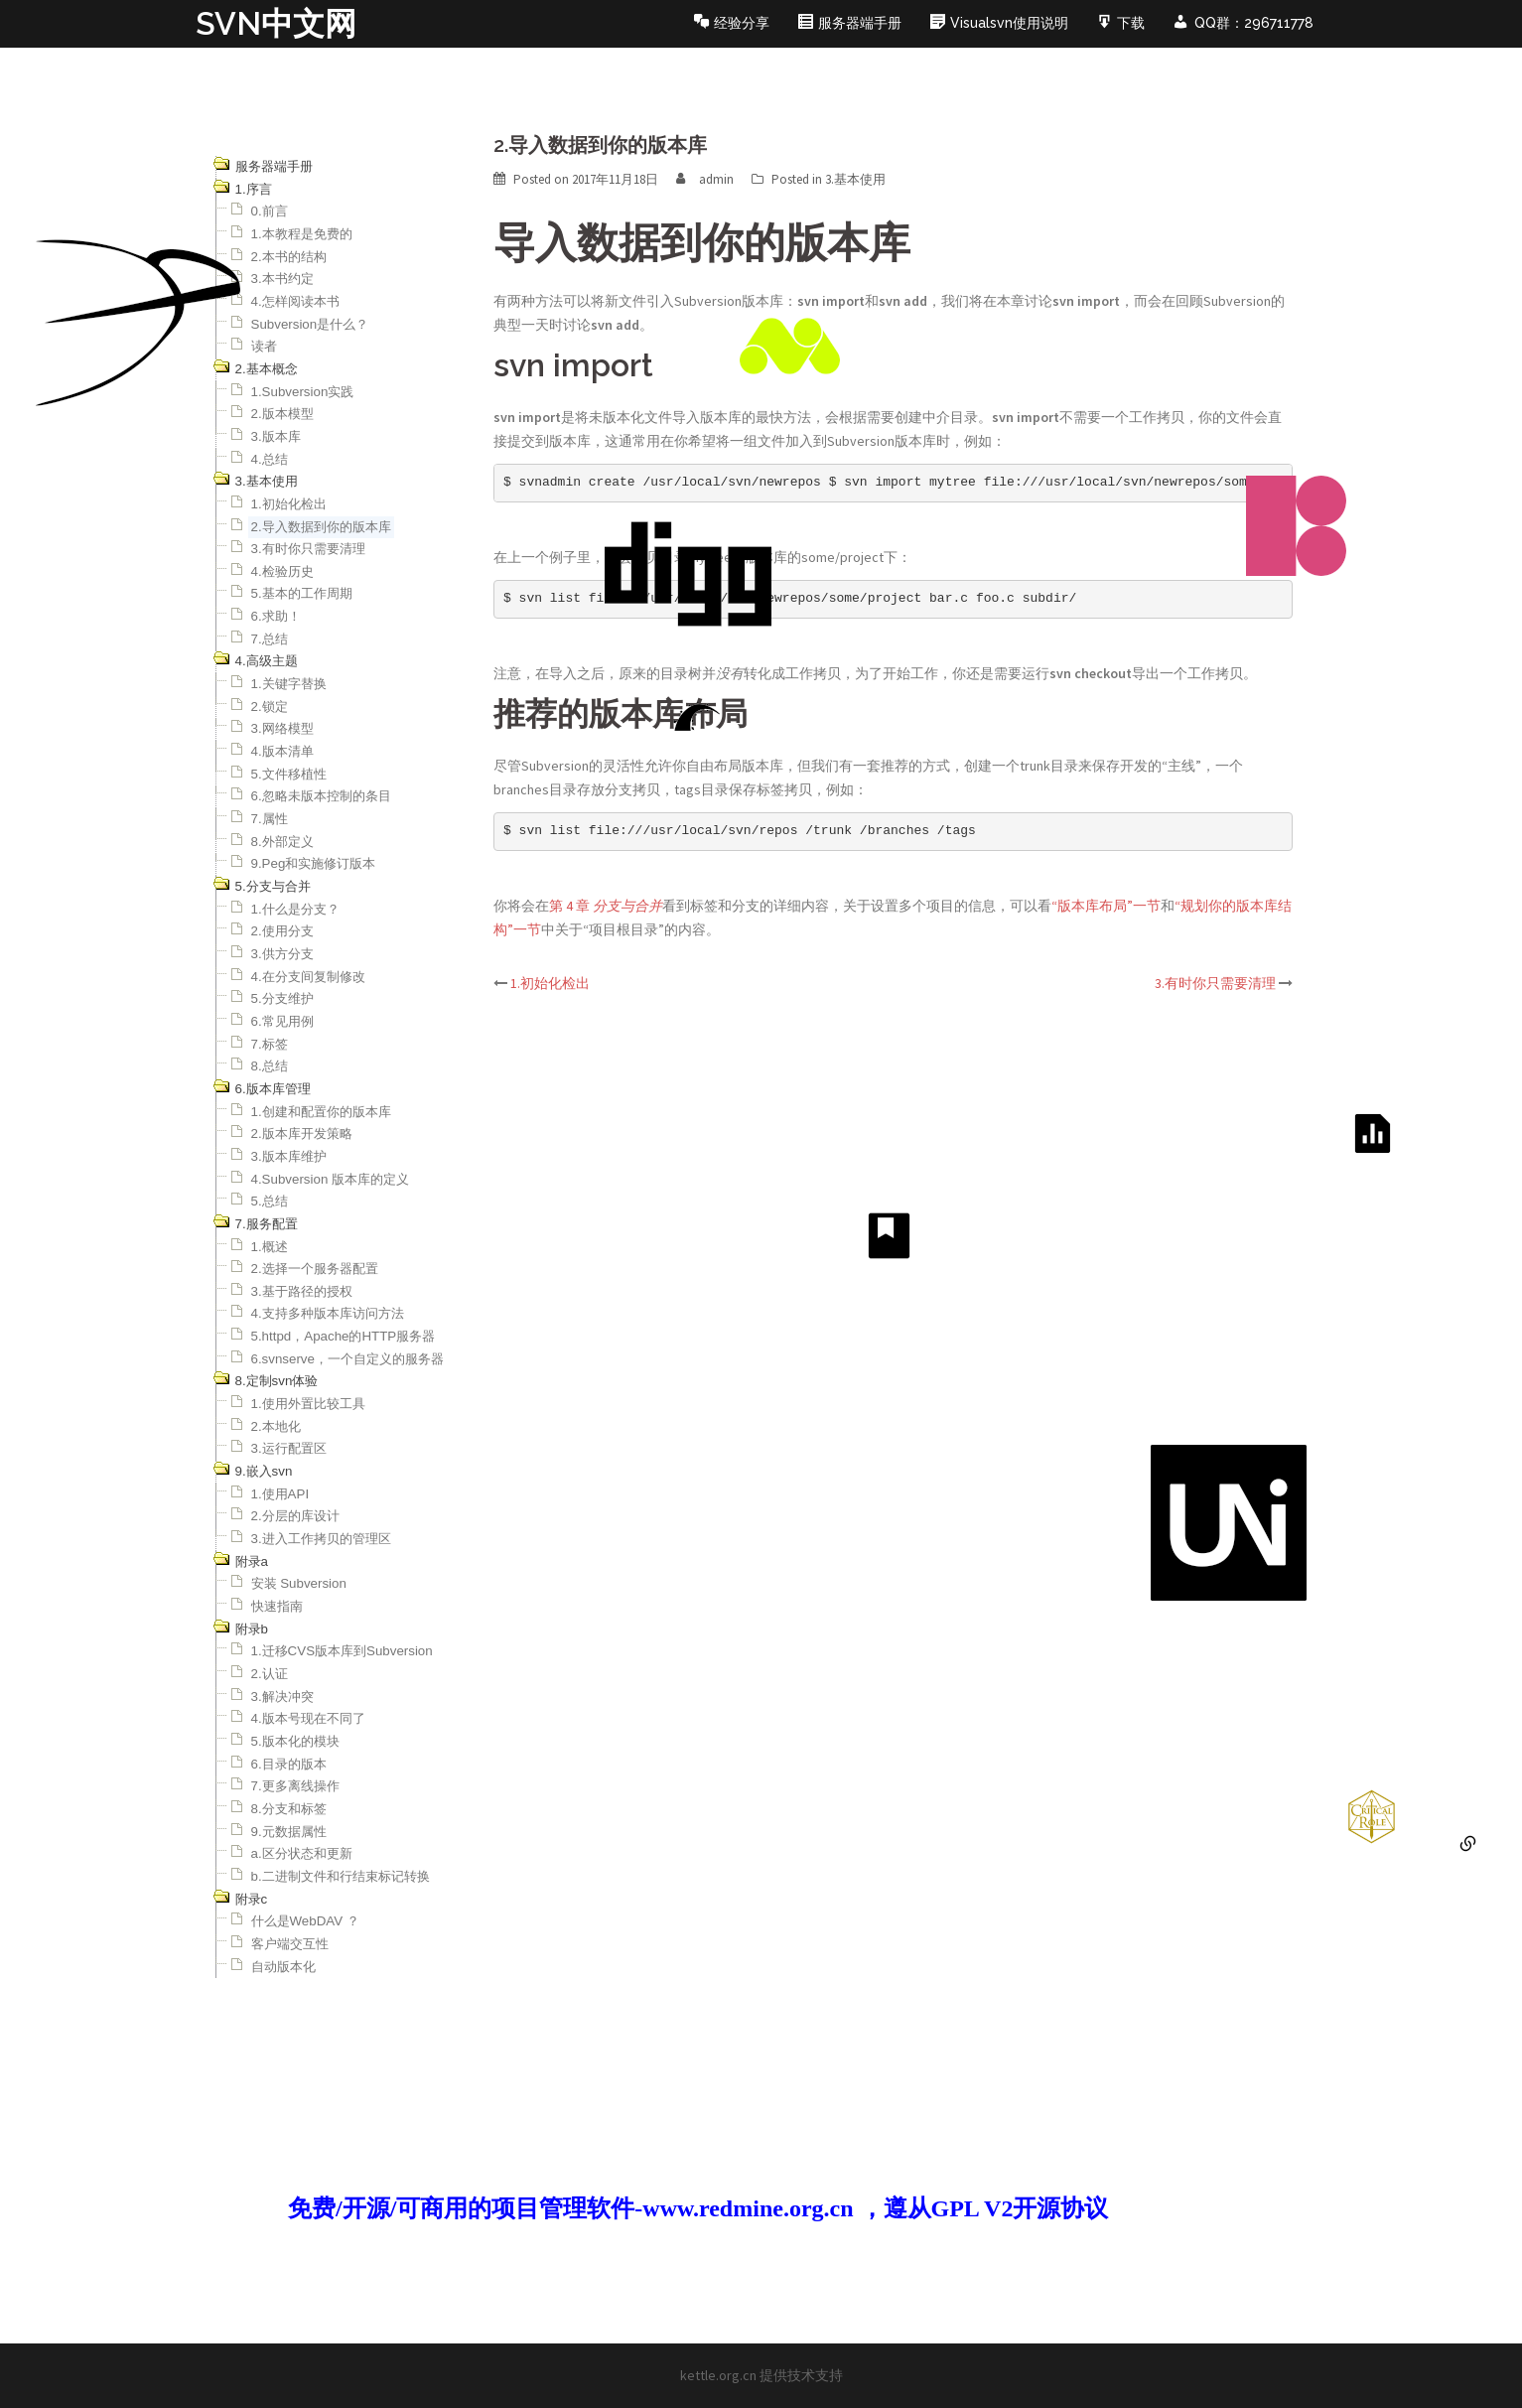  Describe the element at coordinates (1228, 1522) in the screenshot. I see `unicode consortium logo` at that location.